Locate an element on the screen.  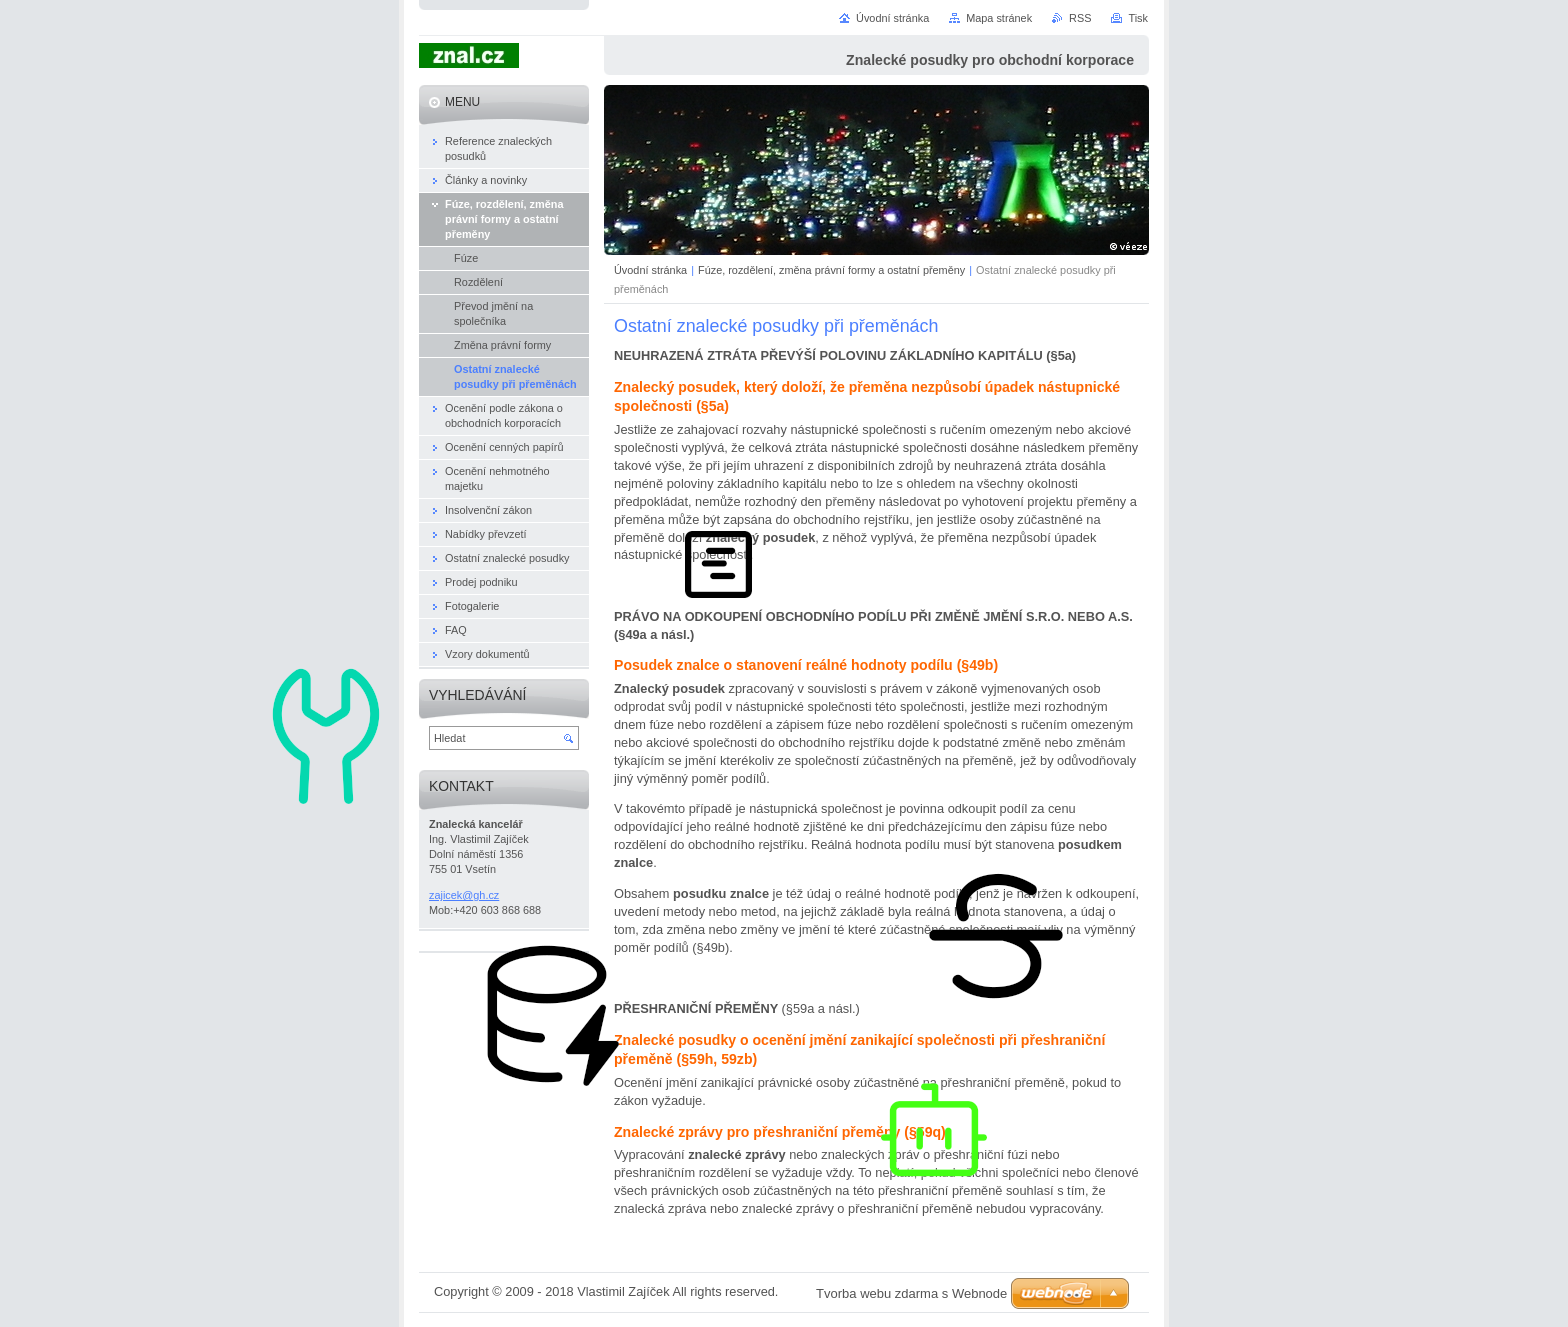
access cached data or storage is located at coordinates (547, 1014).